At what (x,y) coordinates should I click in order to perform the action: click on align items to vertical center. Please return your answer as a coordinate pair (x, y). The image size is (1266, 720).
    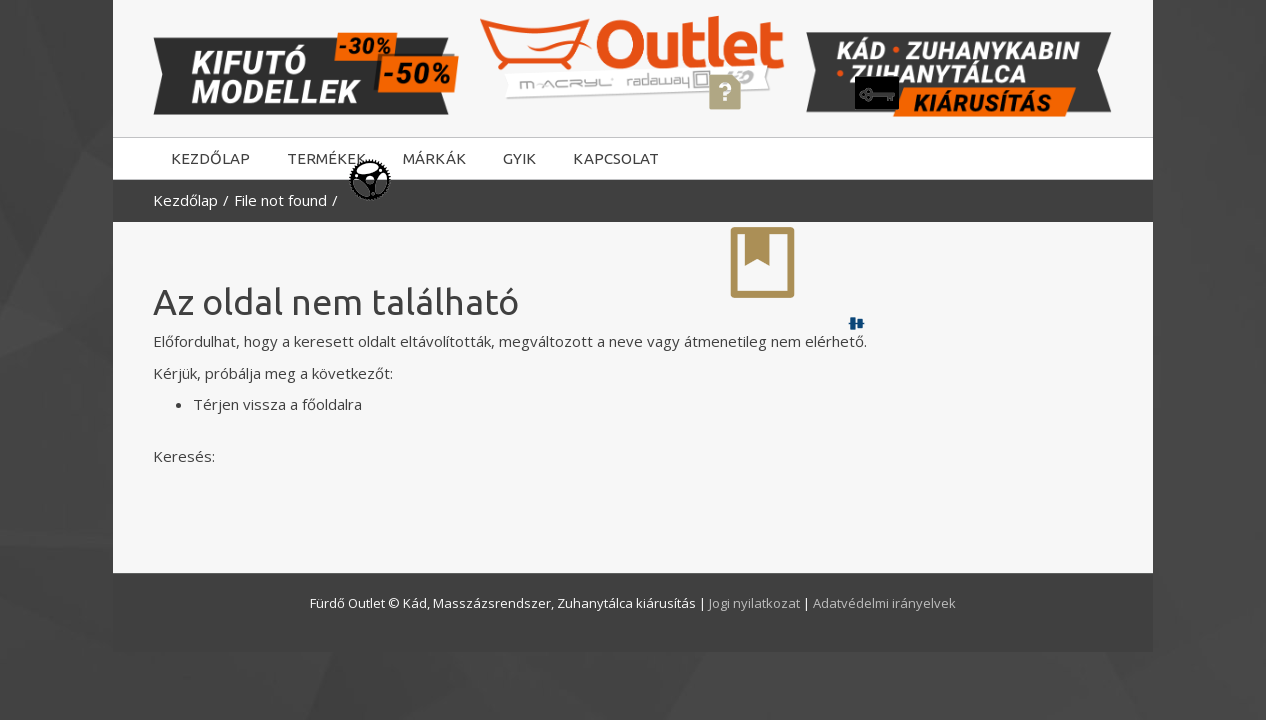
    Looking at the image, I should click on (856, 323).